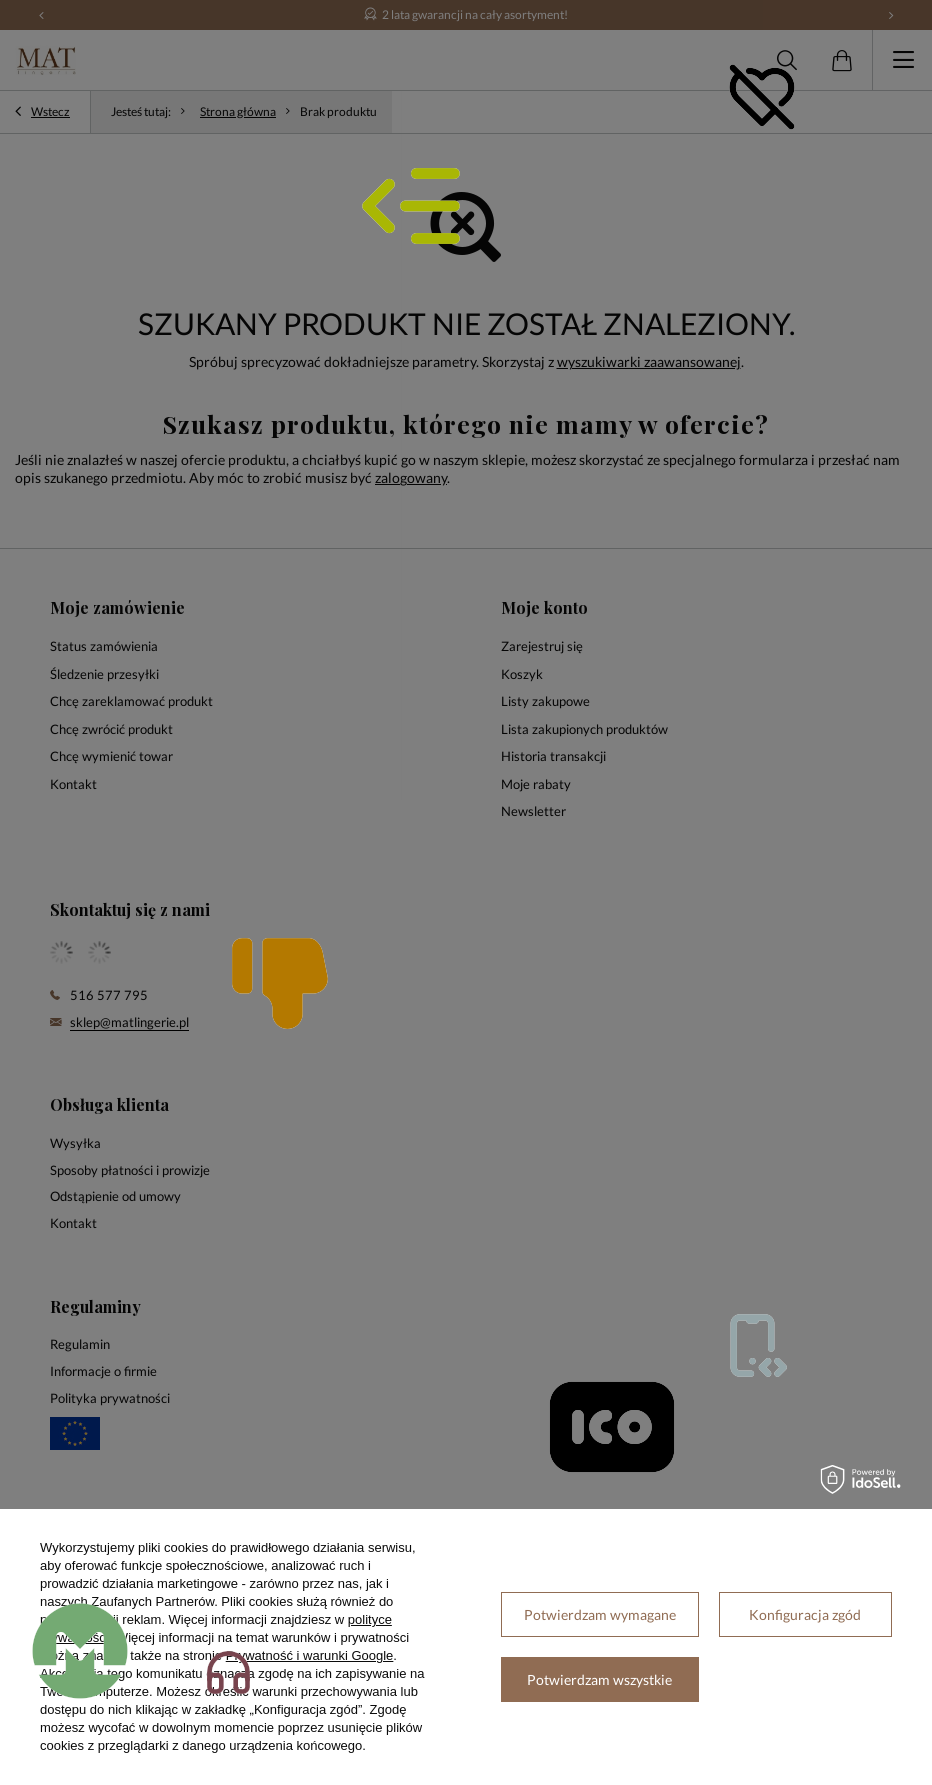  Describe the element at coordinates (282, 983) in the screenshot. I see `dislike or downvote content` at that location.